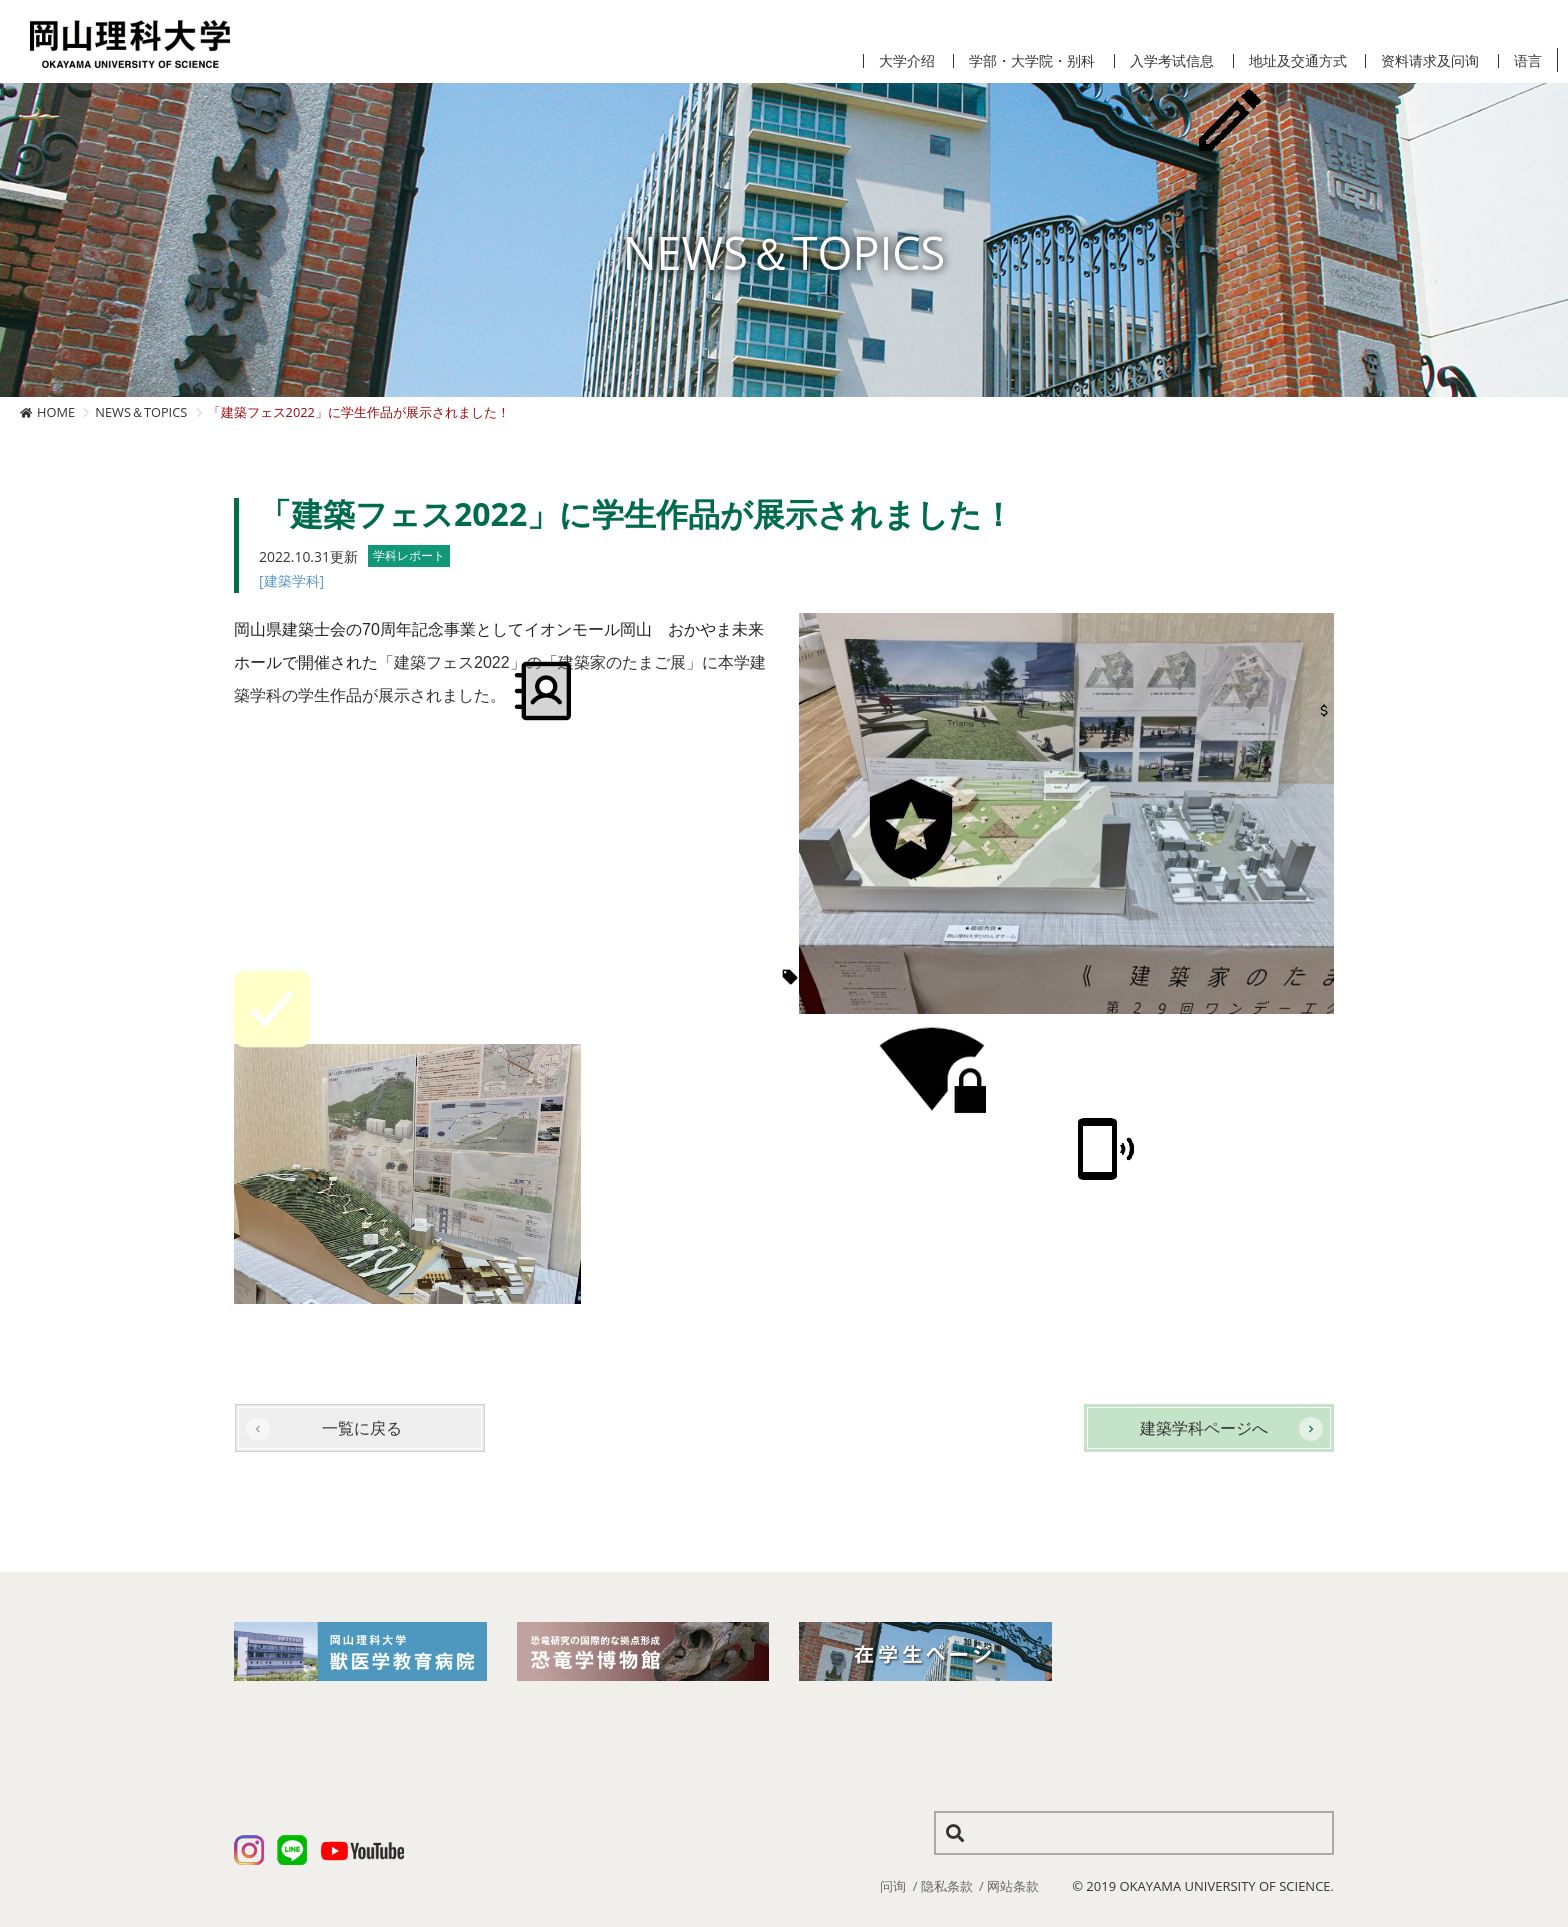 Image resolution: width=1568 pixels, height=1927 pixels. What do you see at coordinates (790, 977) in the screenshot?
I see `add or view tags for an item` at bounding box center [790, 977].